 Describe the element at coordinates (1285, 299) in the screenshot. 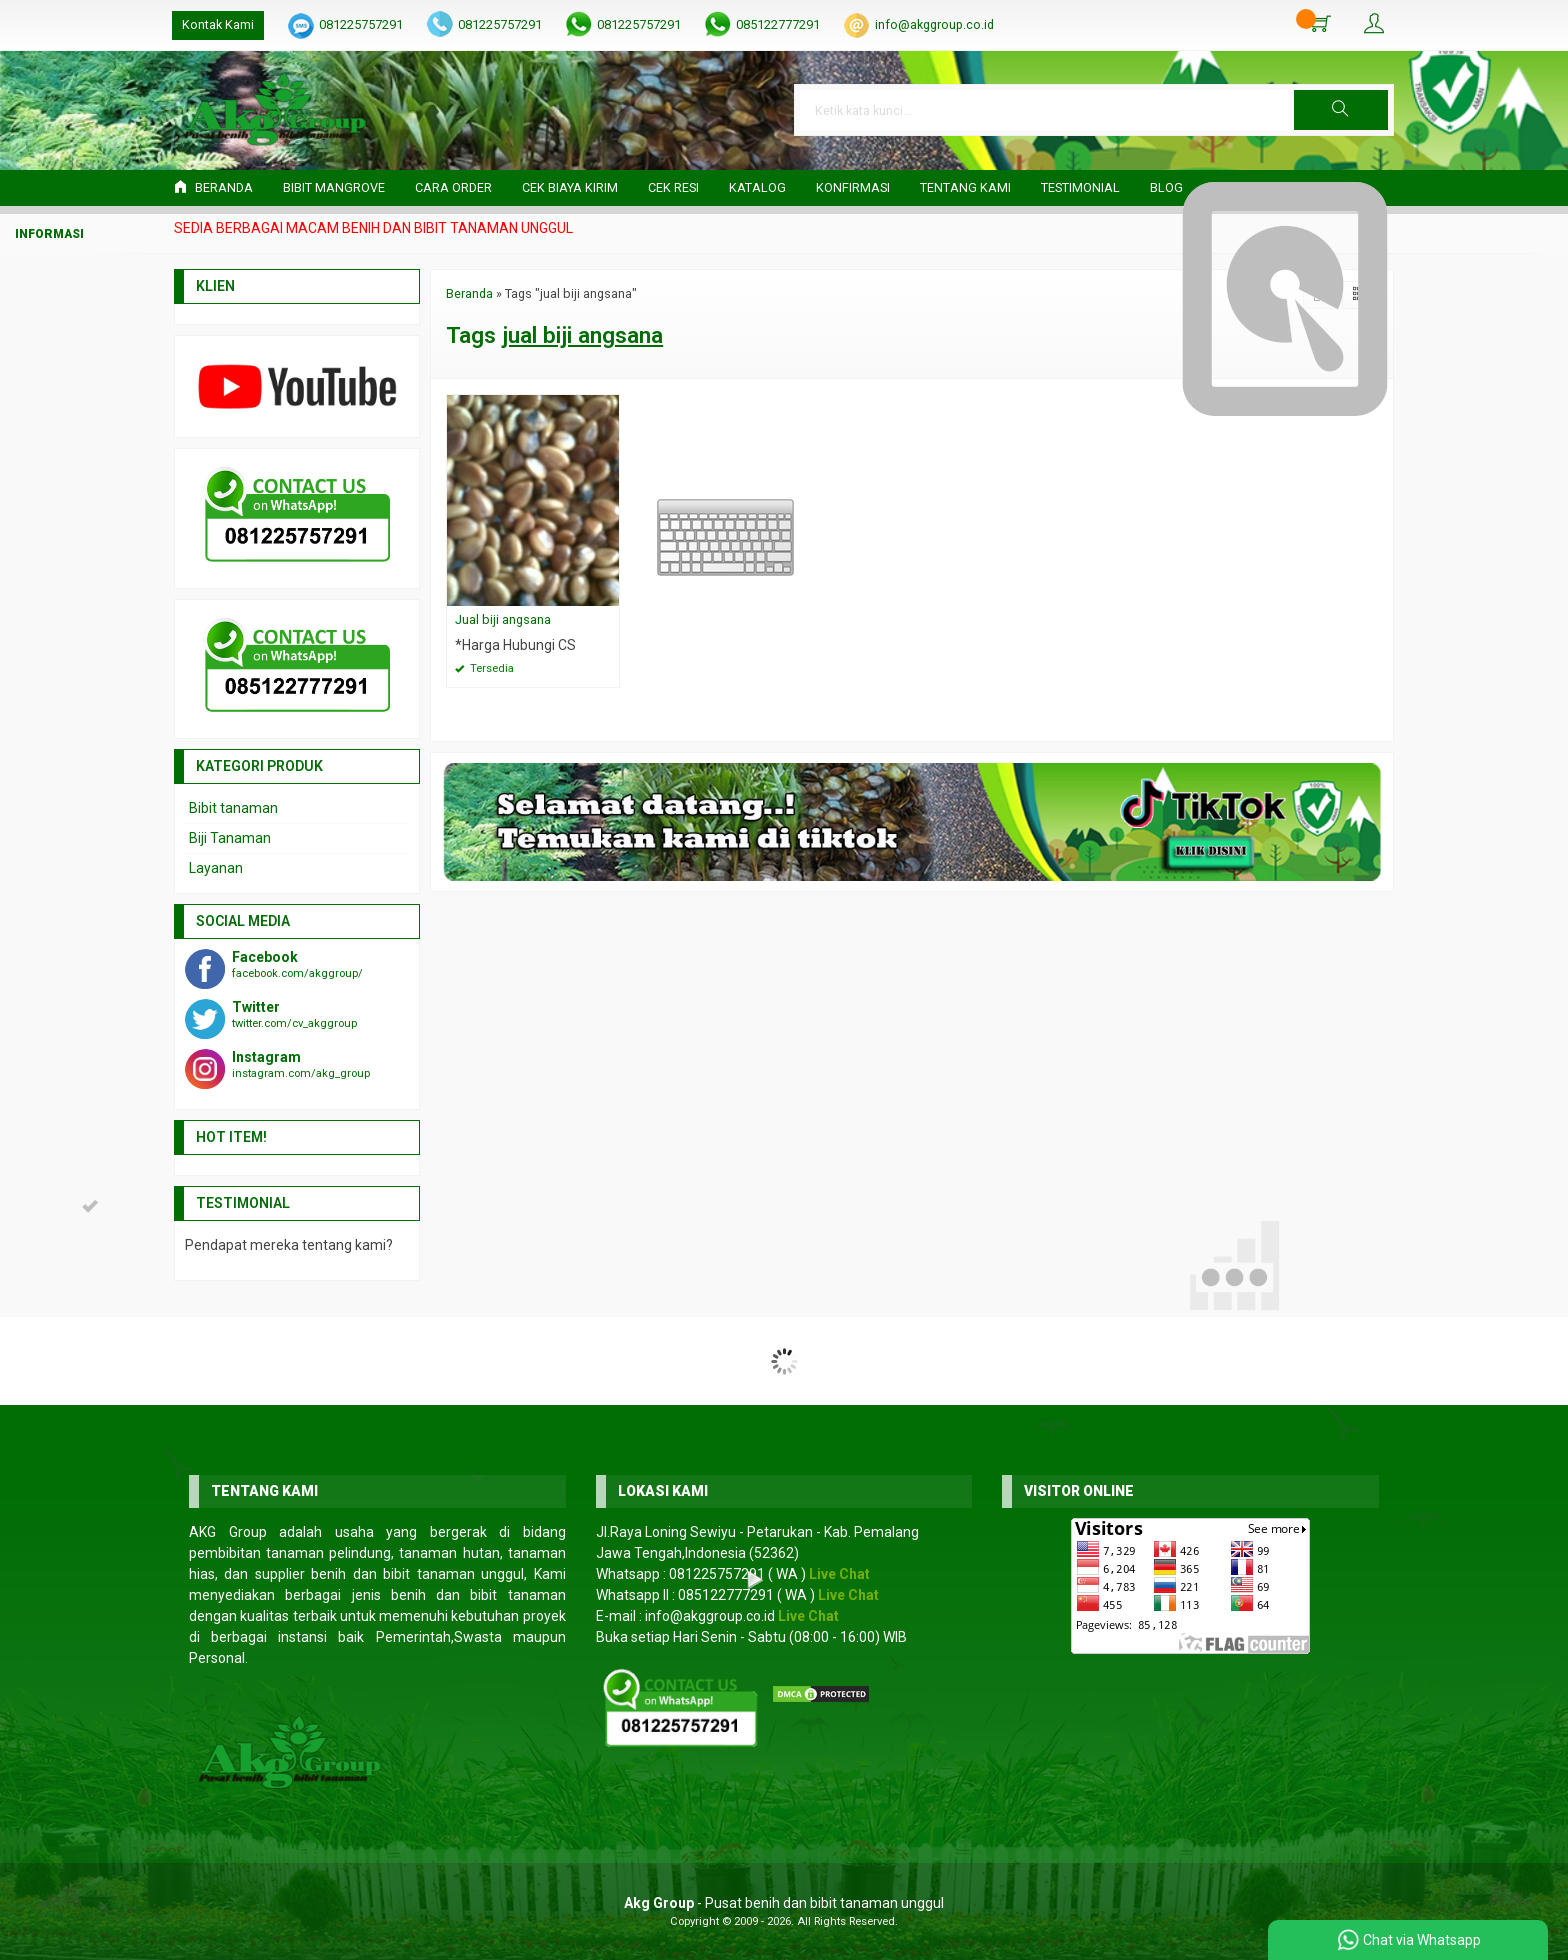

I see `access zip drive or removable media` at that location.